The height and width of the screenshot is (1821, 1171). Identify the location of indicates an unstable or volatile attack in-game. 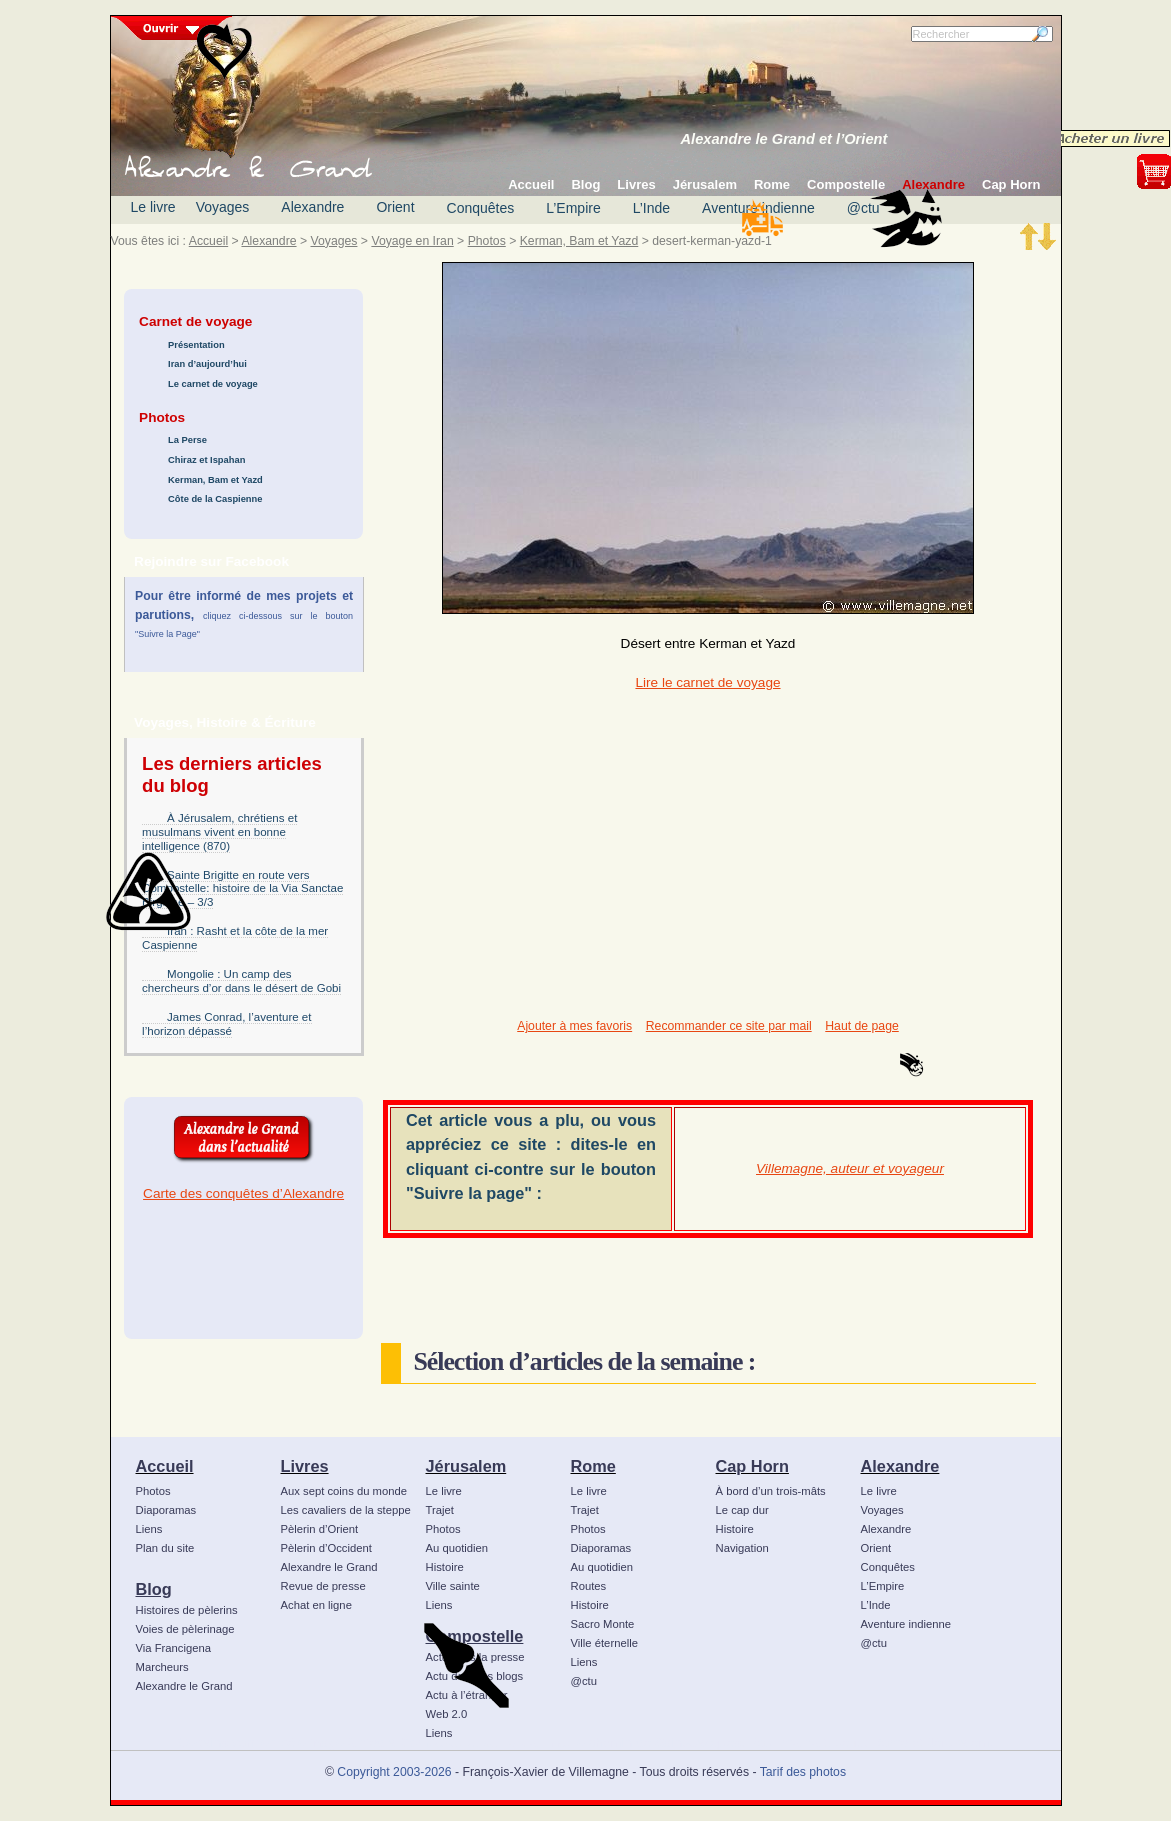
(911, 1064).